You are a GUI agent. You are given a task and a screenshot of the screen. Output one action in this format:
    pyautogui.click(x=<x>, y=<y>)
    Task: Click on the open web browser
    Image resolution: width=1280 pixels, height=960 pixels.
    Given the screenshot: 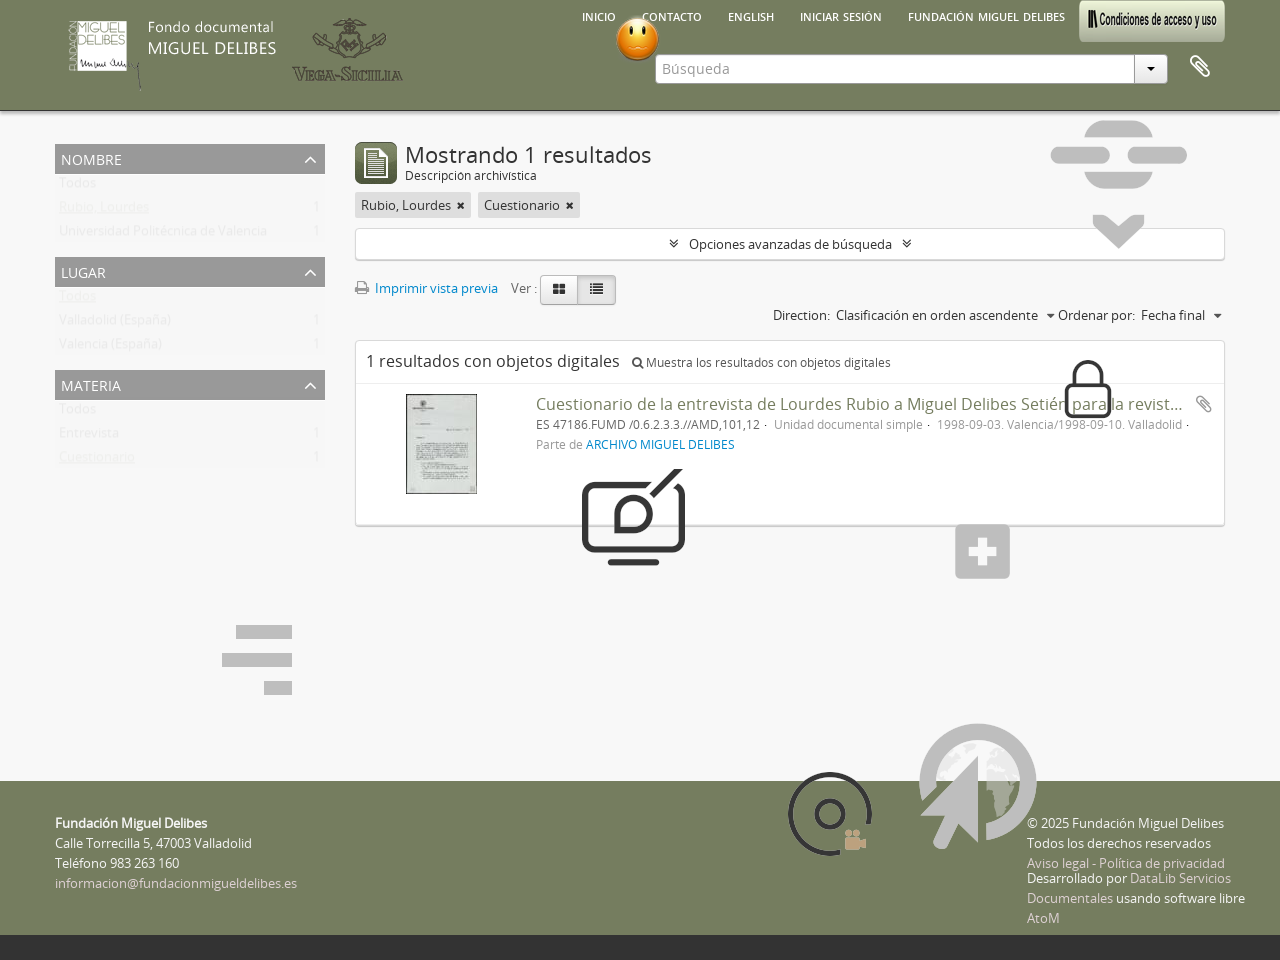 What is the action you would take?
    pyautogui.click(x=978, y=782)
    